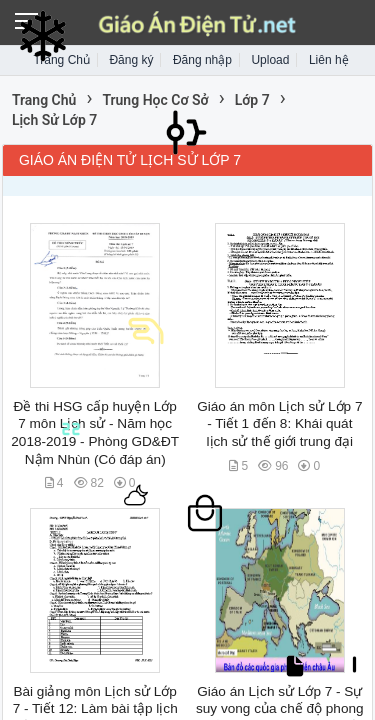 The image size is (375, 720). What do you see at coordinates (354, 664) in the screenshot?
I see `indicates information or help is available` at bounding box center [354, 664].